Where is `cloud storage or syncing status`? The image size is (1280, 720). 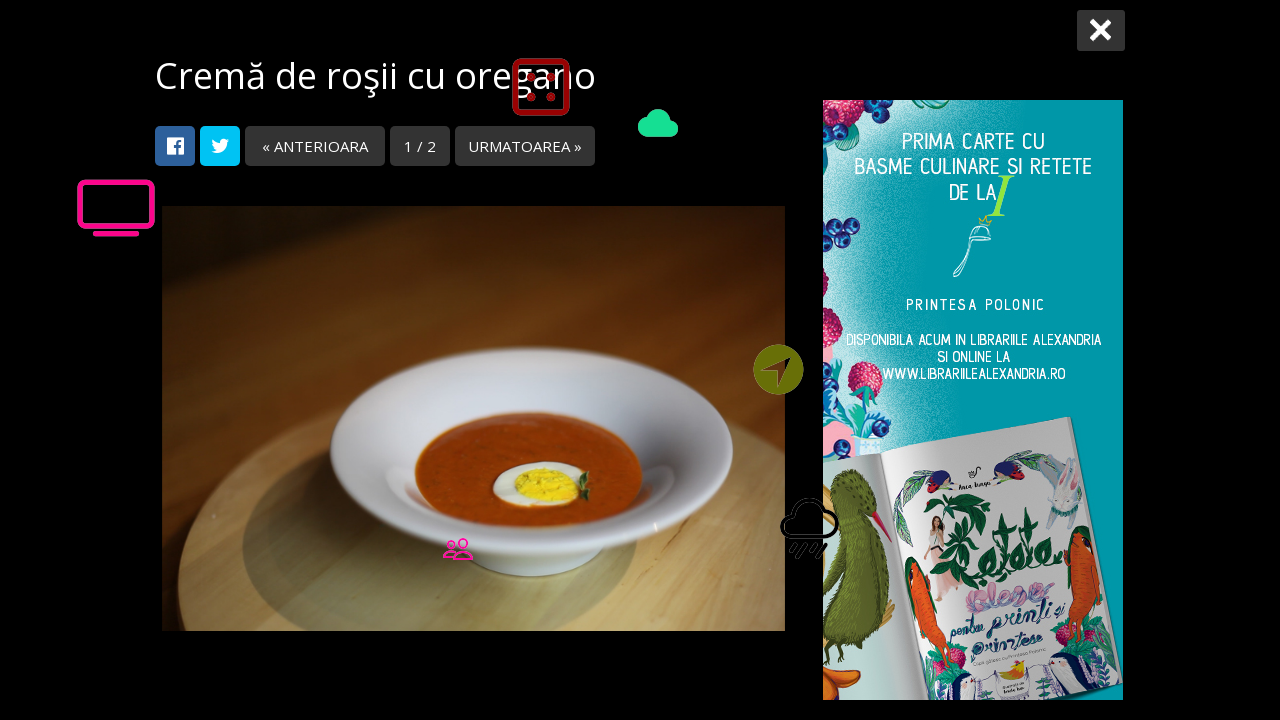 cloud storage or syncing status is located at coordinates (658, 123).